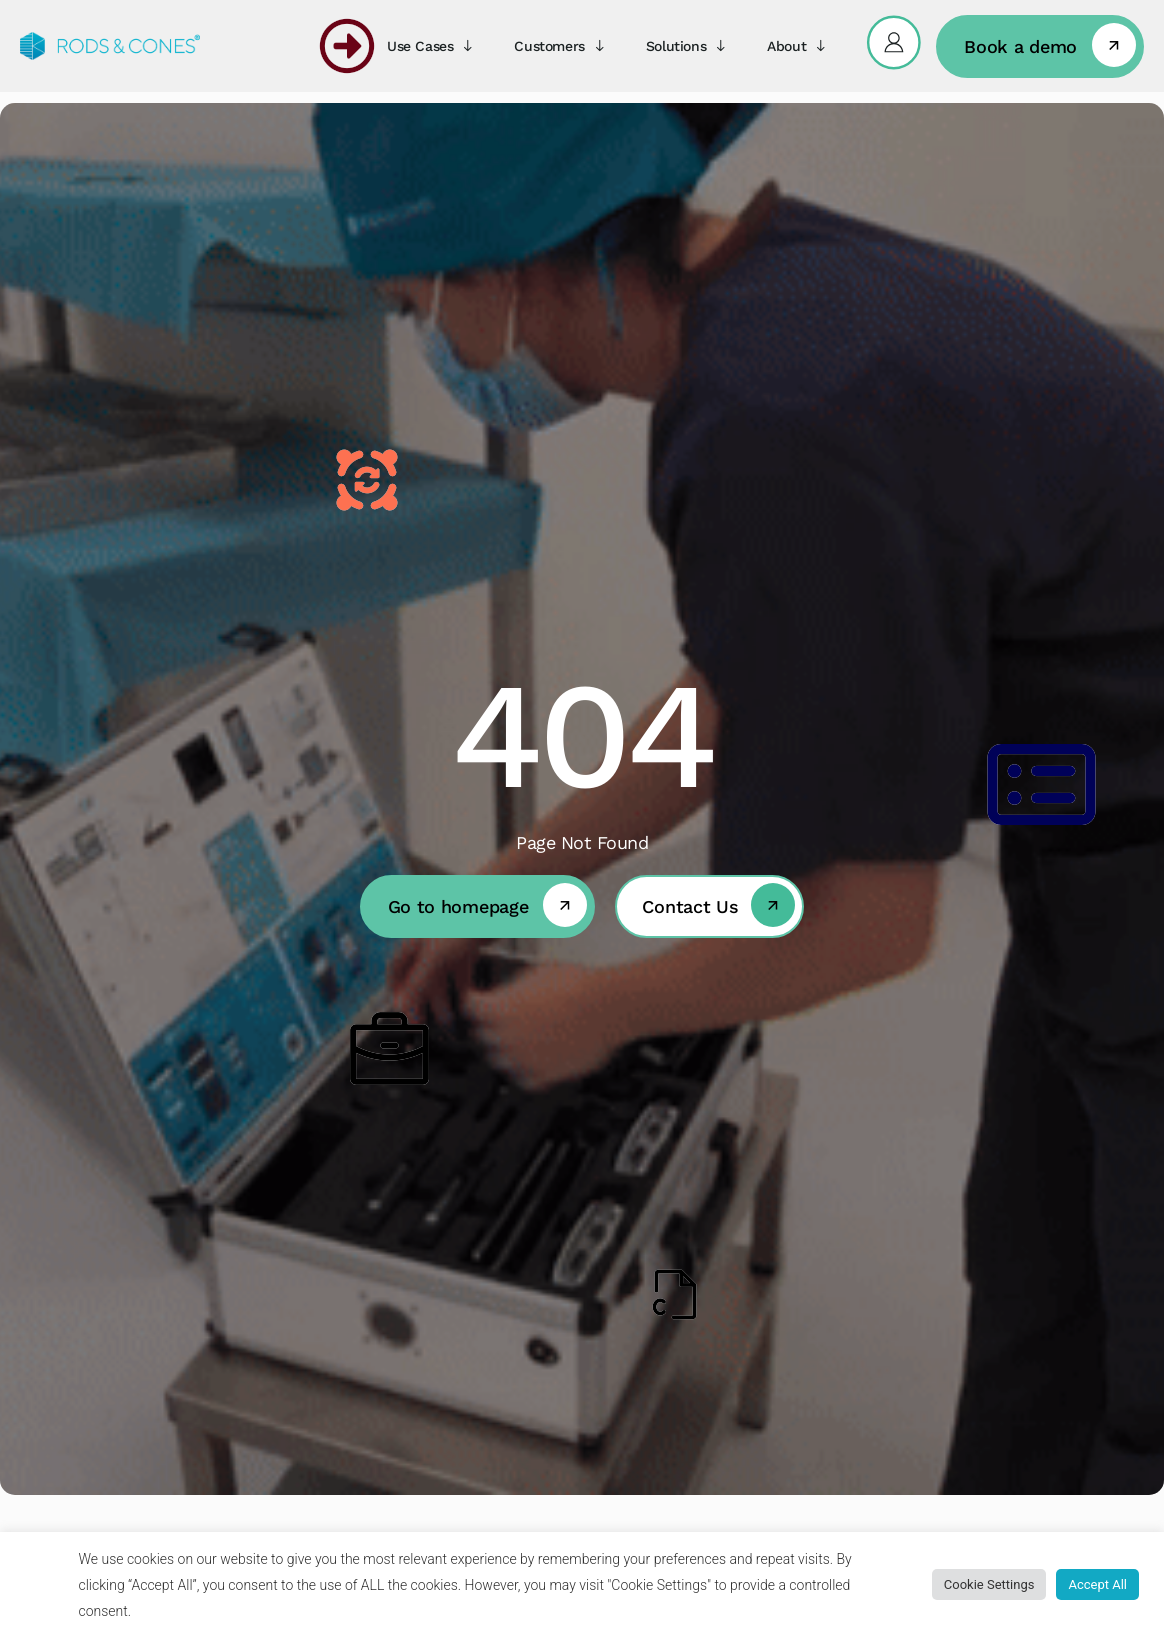  What do you see at coordinates (367, 480) in the screenshot?
I see `sync or refresh group members` at bounding box center [367, 480].